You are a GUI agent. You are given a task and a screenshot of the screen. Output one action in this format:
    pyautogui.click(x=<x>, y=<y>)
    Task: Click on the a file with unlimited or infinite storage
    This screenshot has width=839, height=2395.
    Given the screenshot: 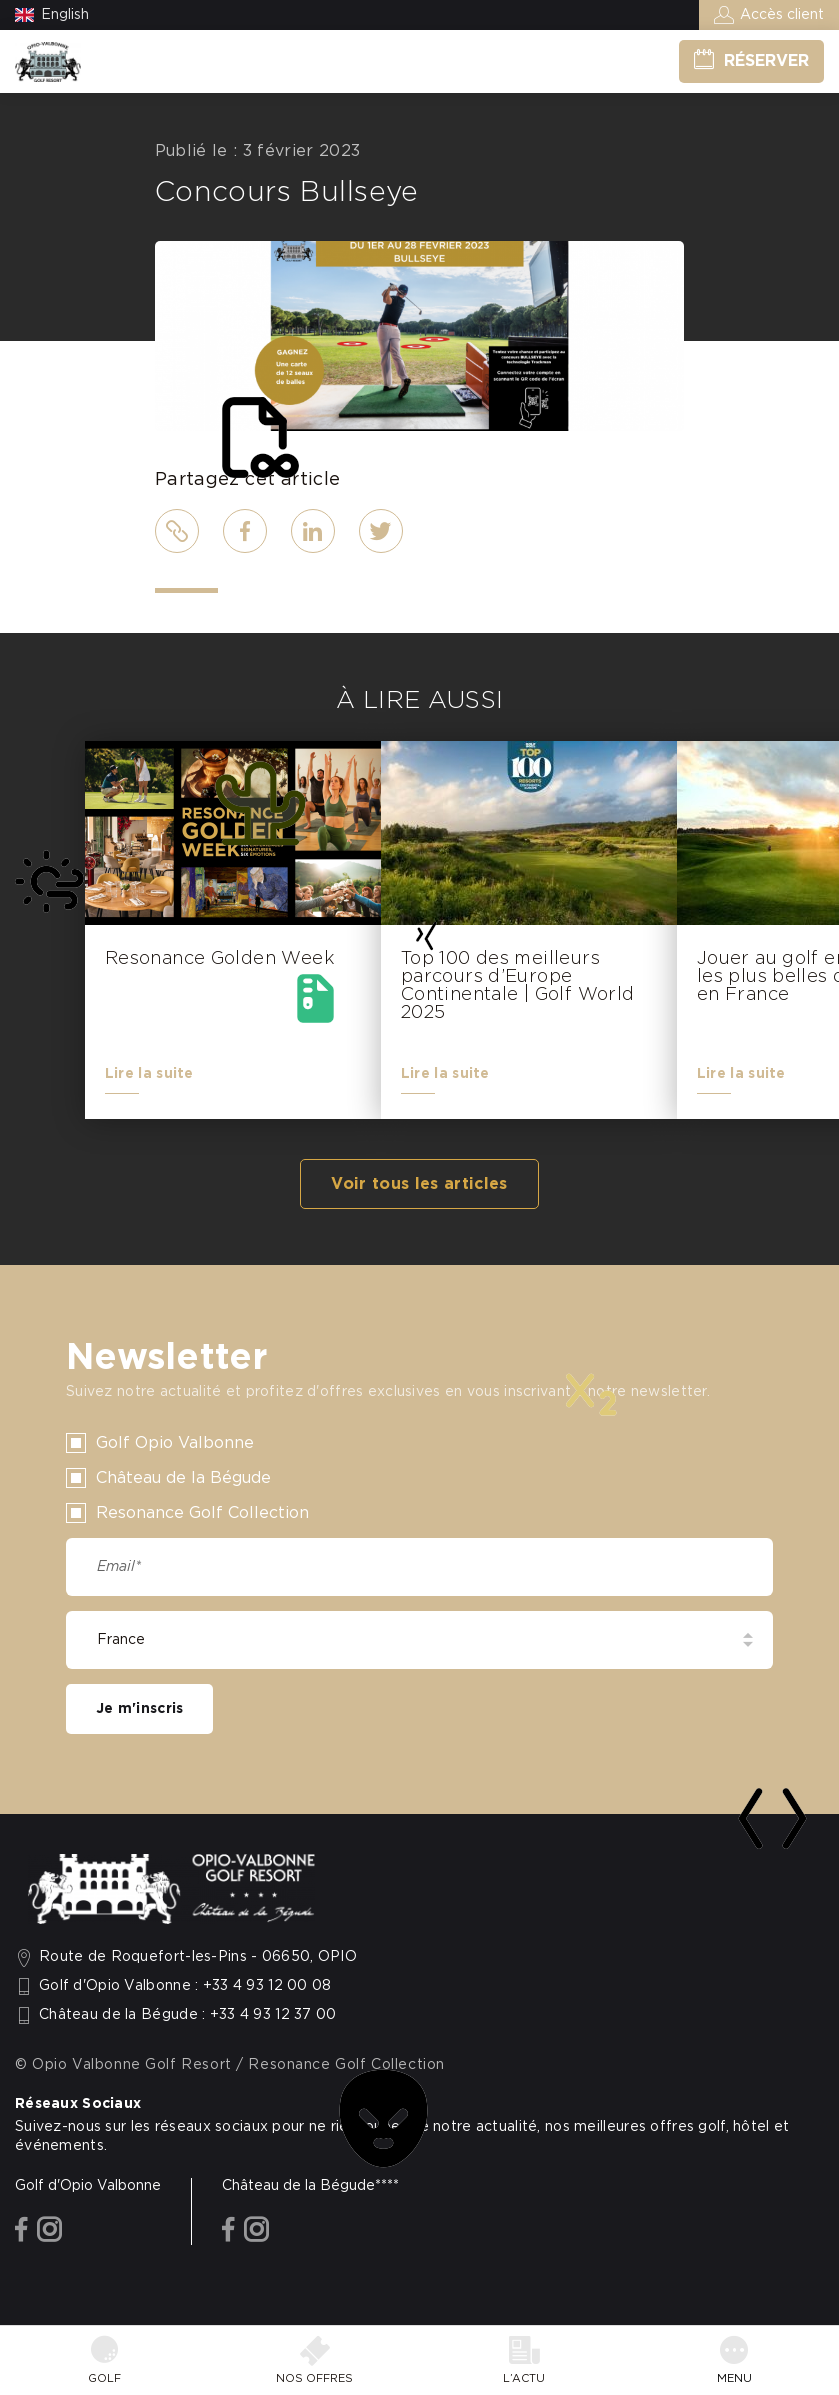 What is the action you would take?
    pyautogui.click(x=254, y=437)
    